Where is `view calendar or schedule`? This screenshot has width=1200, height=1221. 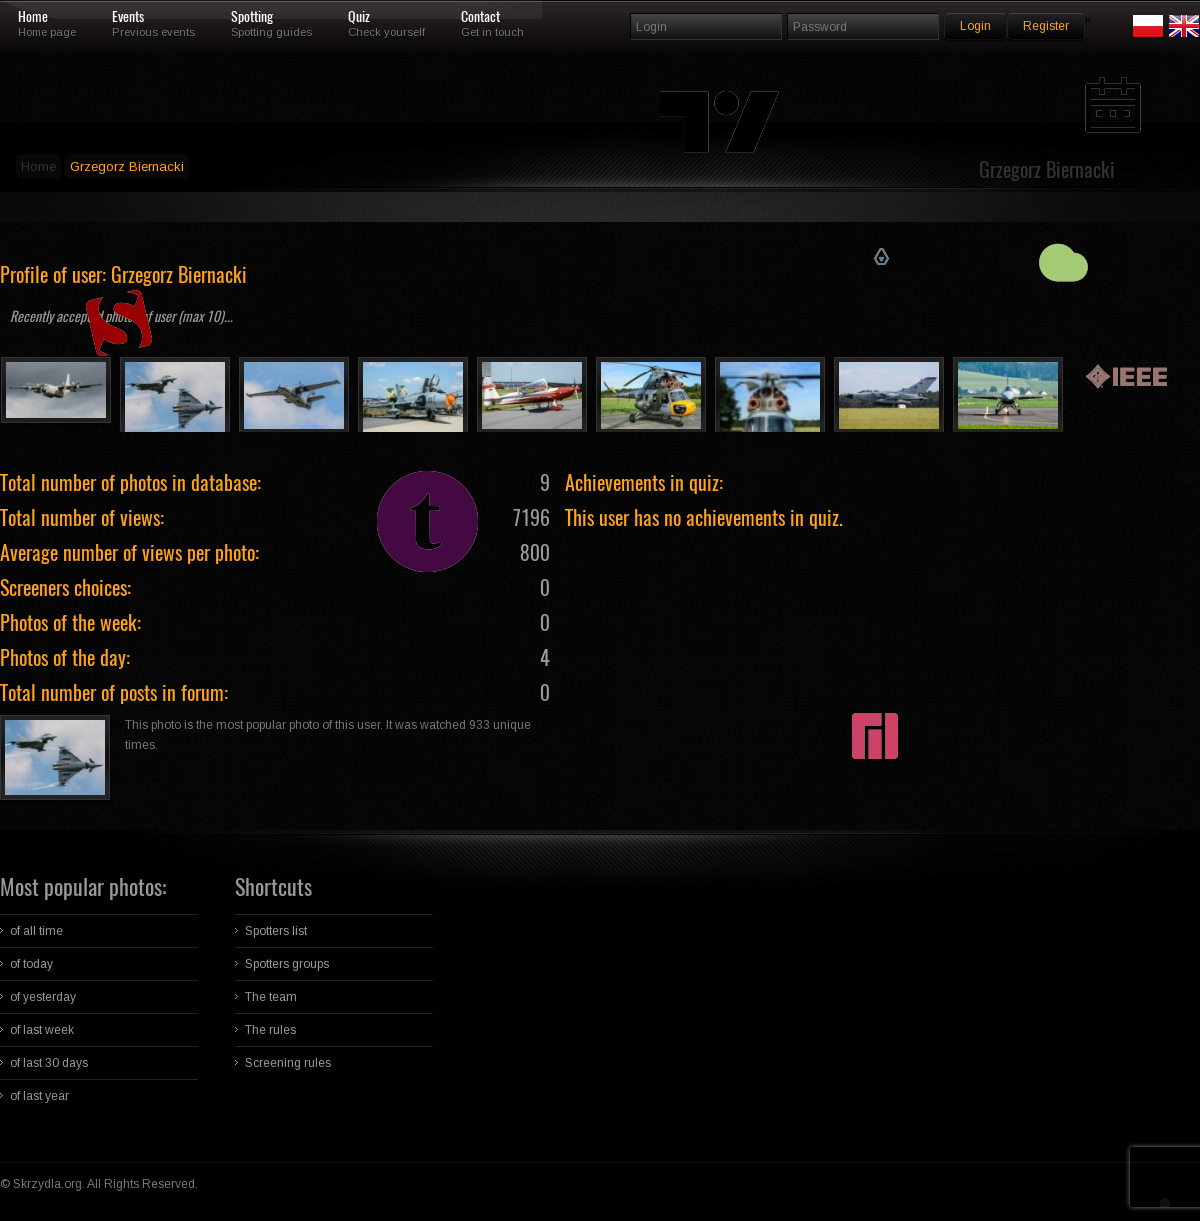 view calendar or schedule is located at coordinates (1113, 108).